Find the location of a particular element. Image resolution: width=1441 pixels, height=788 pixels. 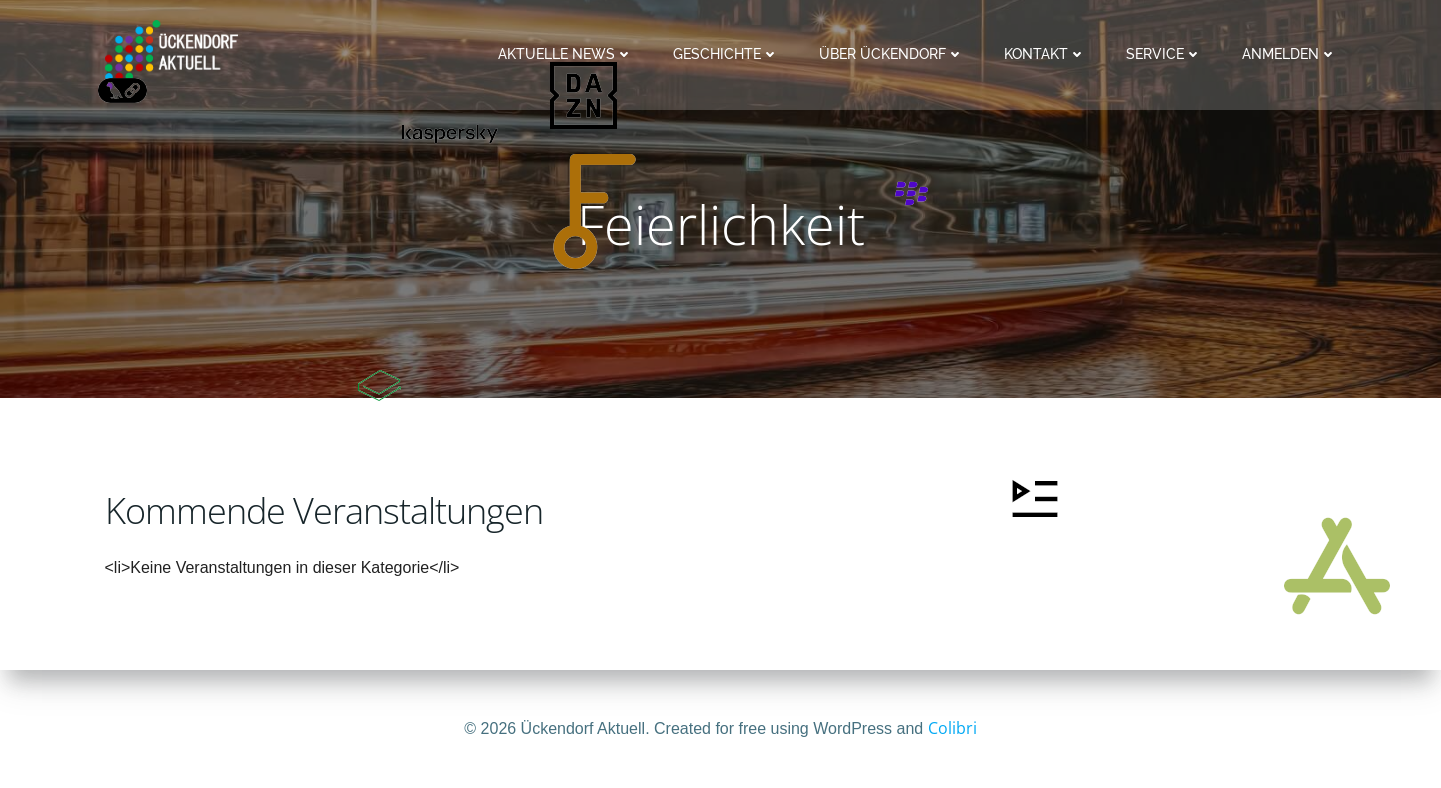

blackberry brand or company logo is located at coordinates (911, 193).